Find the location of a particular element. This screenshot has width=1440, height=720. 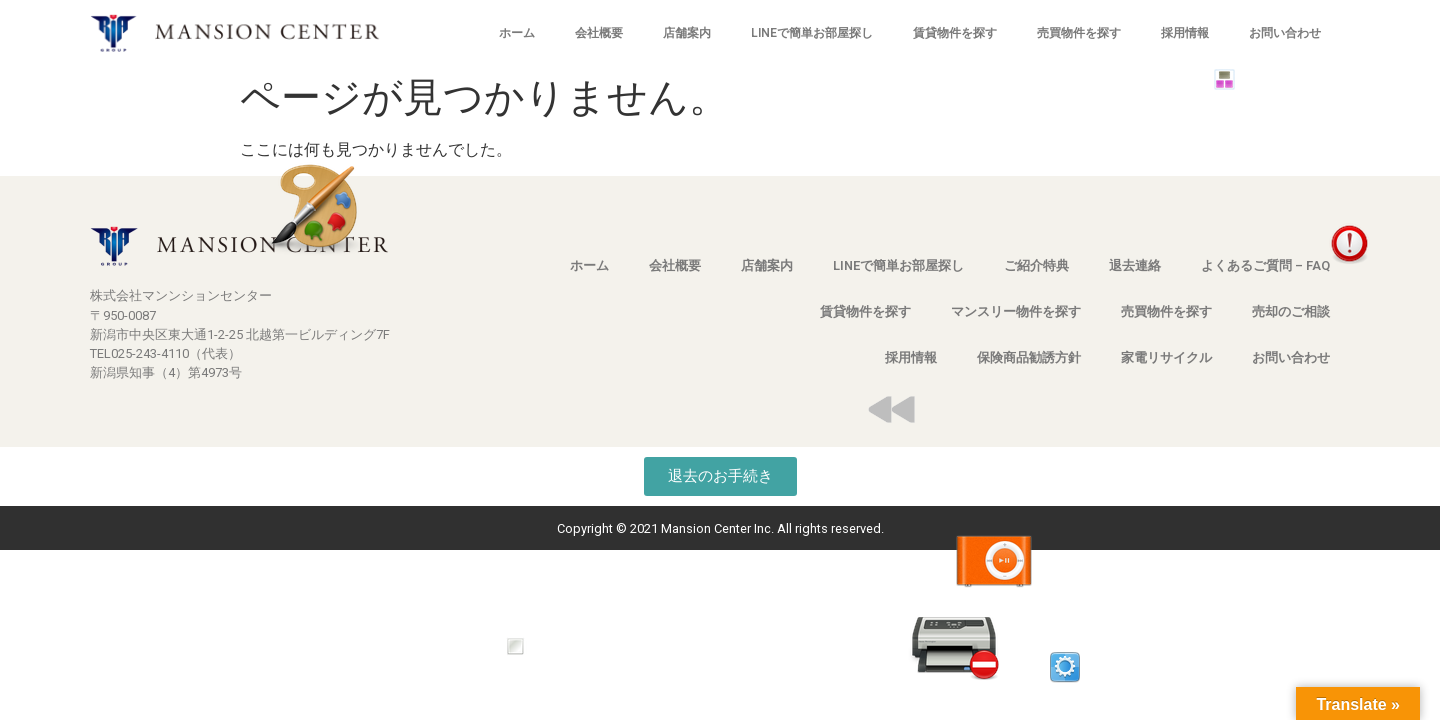

access system application settings is located at coordinates (1065, 667).